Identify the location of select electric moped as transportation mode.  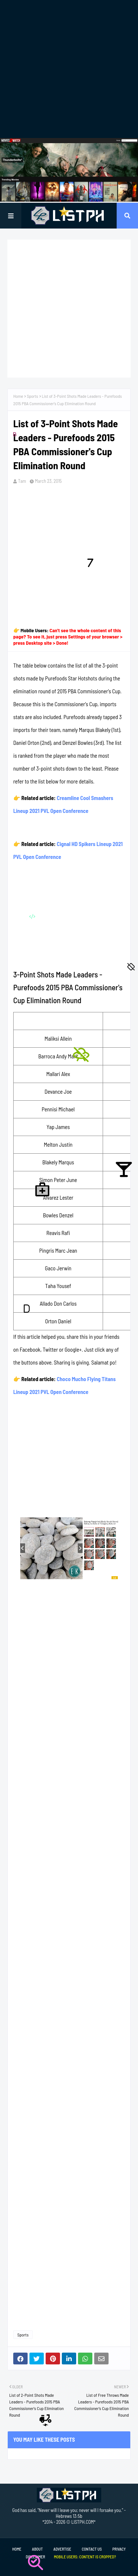
(45, 2420).